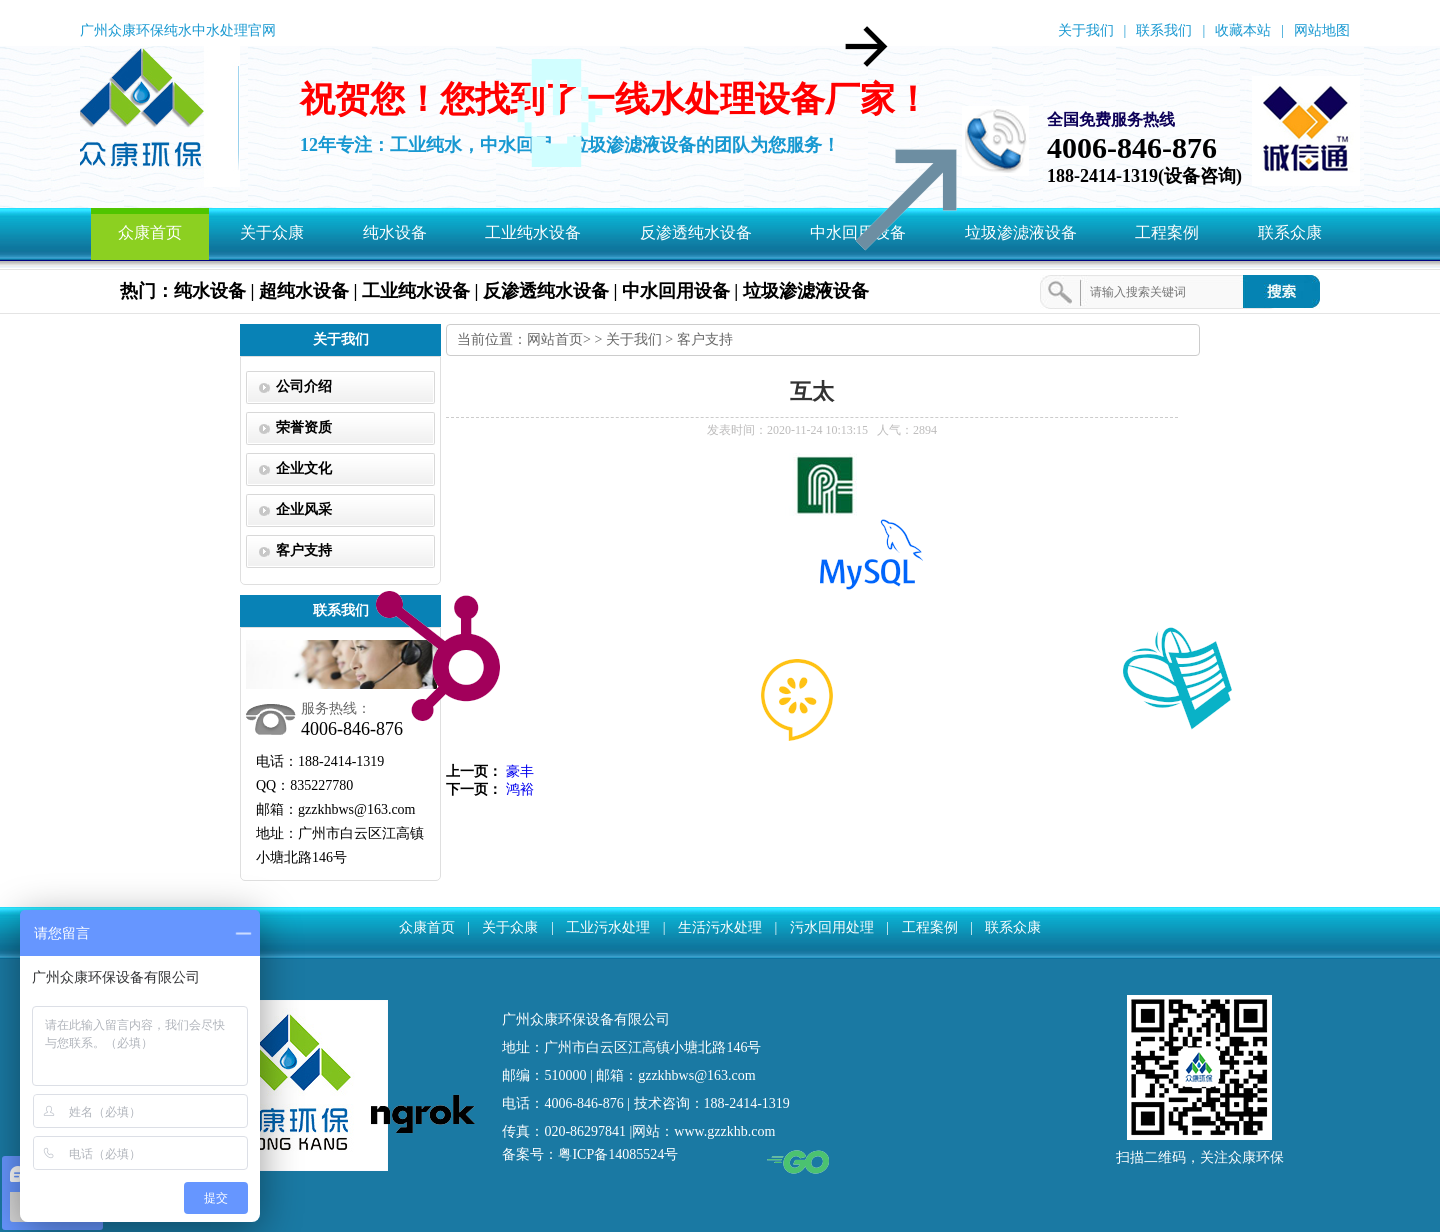 This screenshot has width=1440, height=1232. Describe the element at coordinates (1177, 678) in the screenshot. I see `taxbuzz company logo` at that location.